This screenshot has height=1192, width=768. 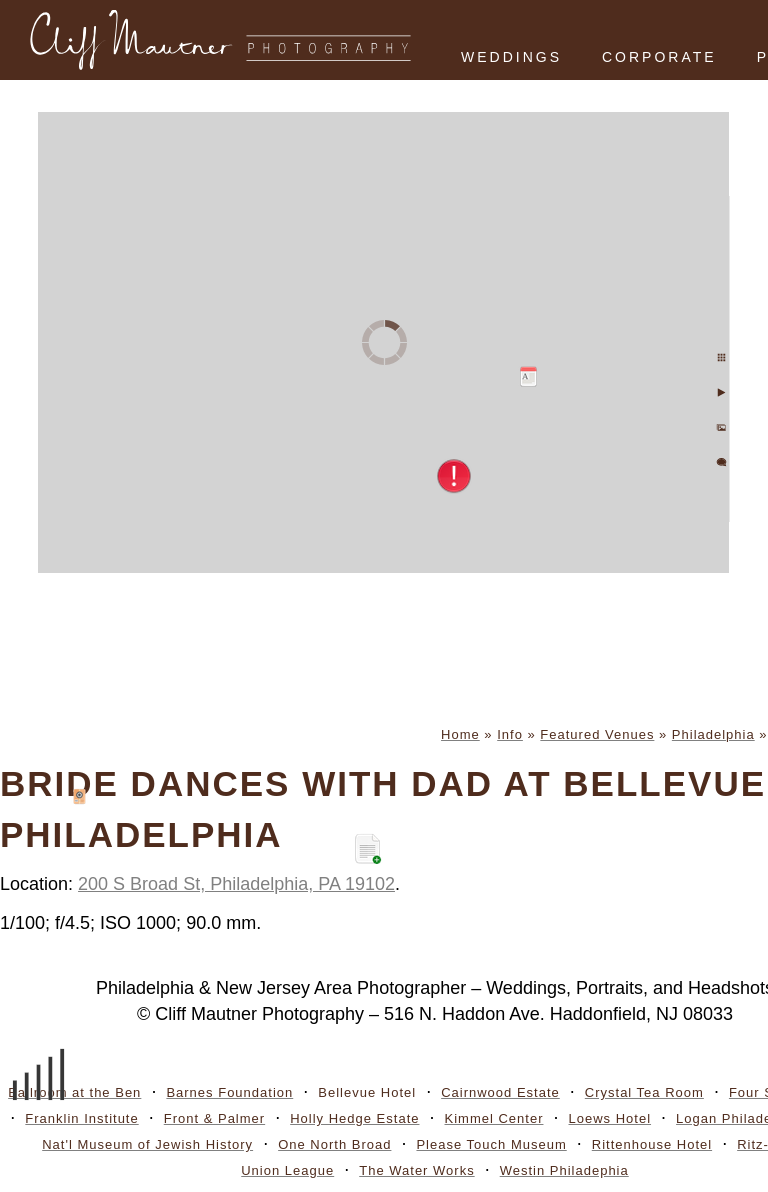 I want to click on create a new document, so click(x=367, y=848).